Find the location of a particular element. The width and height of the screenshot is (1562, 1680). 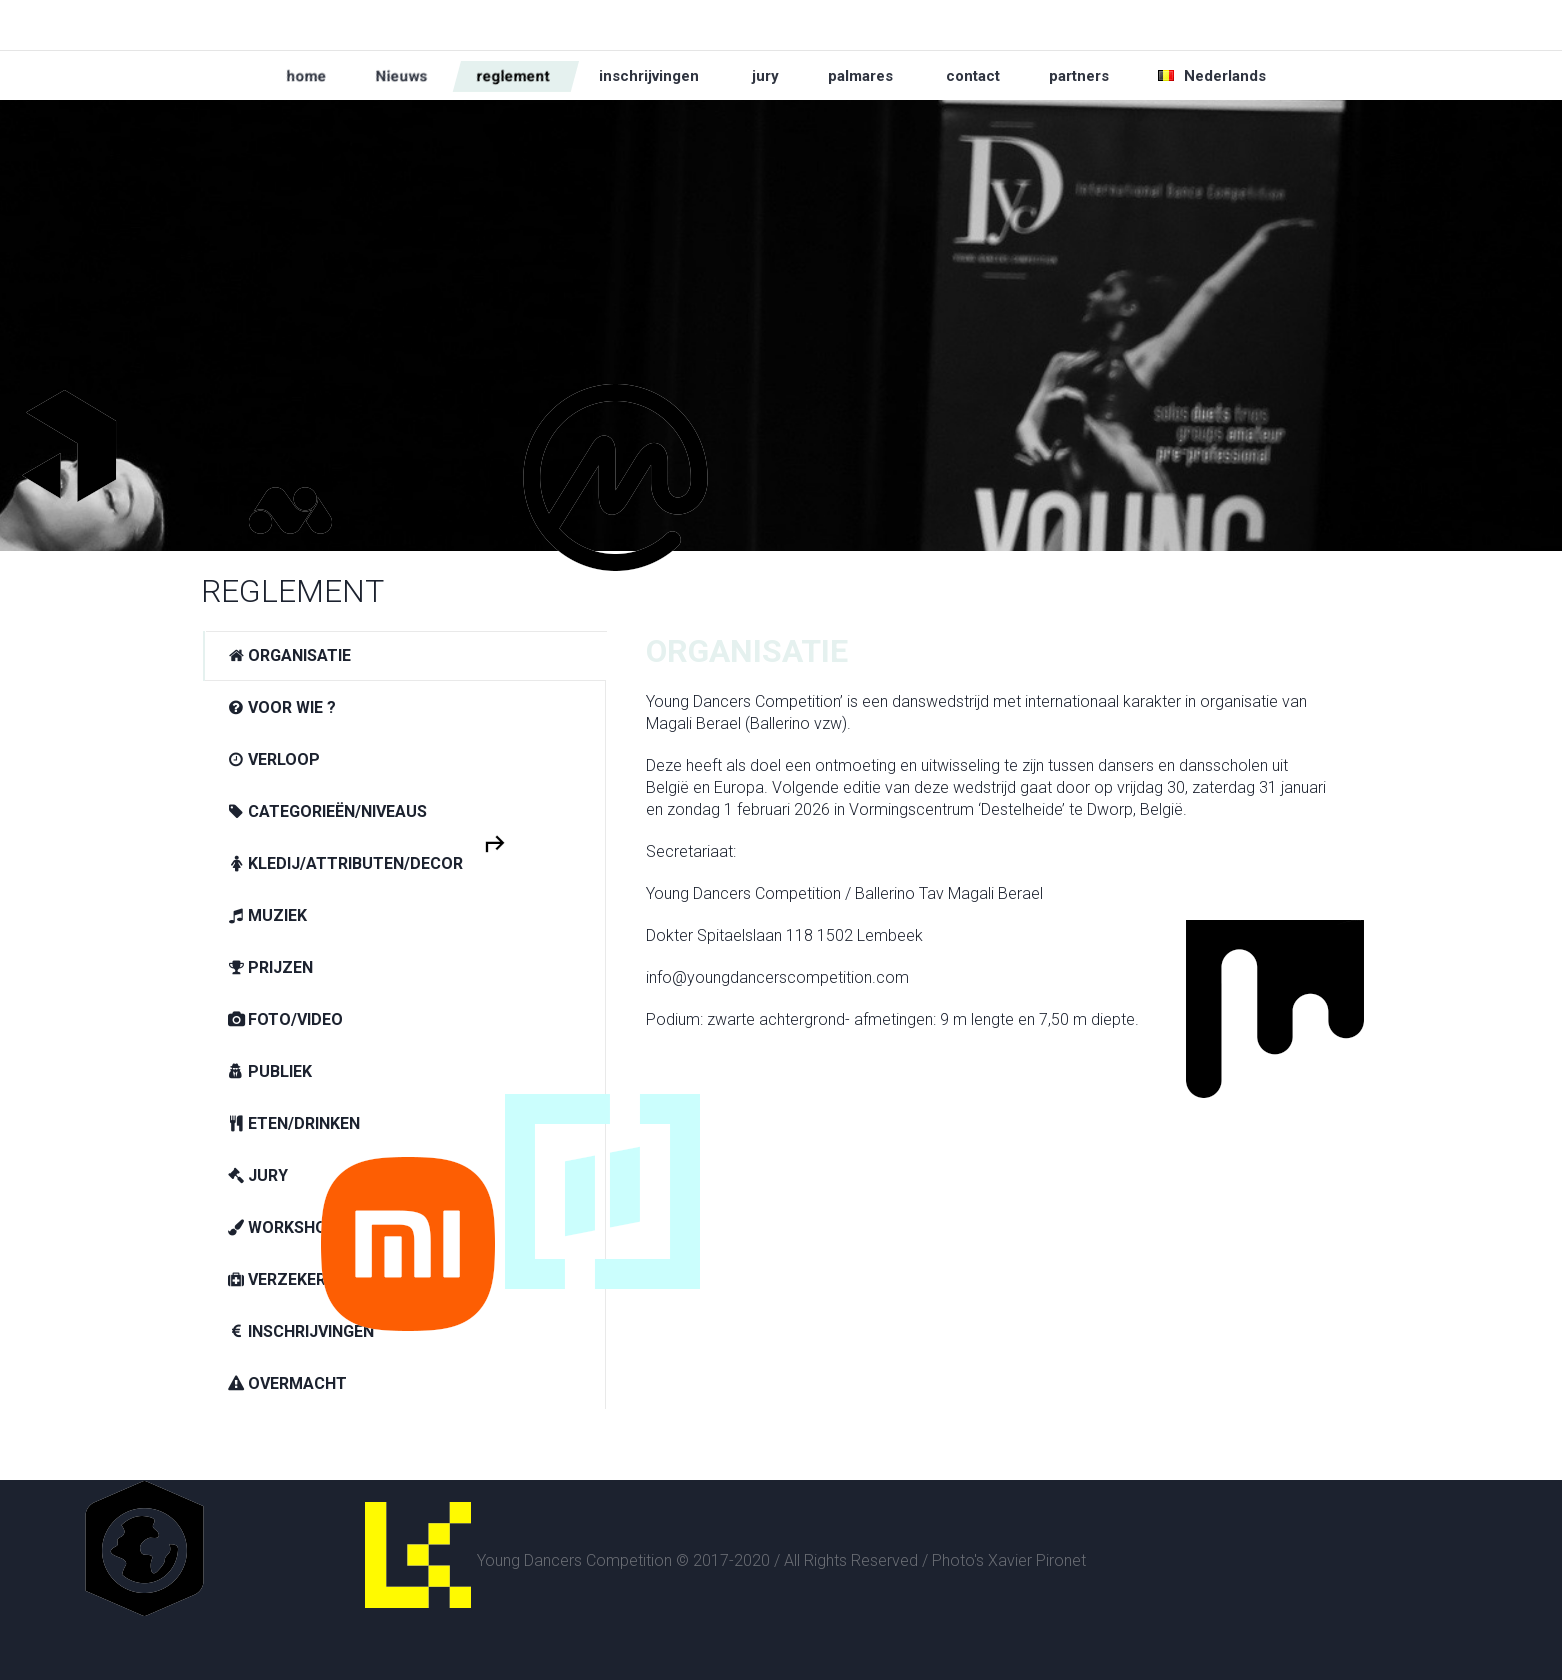

open CoinMarketCap app is located at coordinates (615, 477).